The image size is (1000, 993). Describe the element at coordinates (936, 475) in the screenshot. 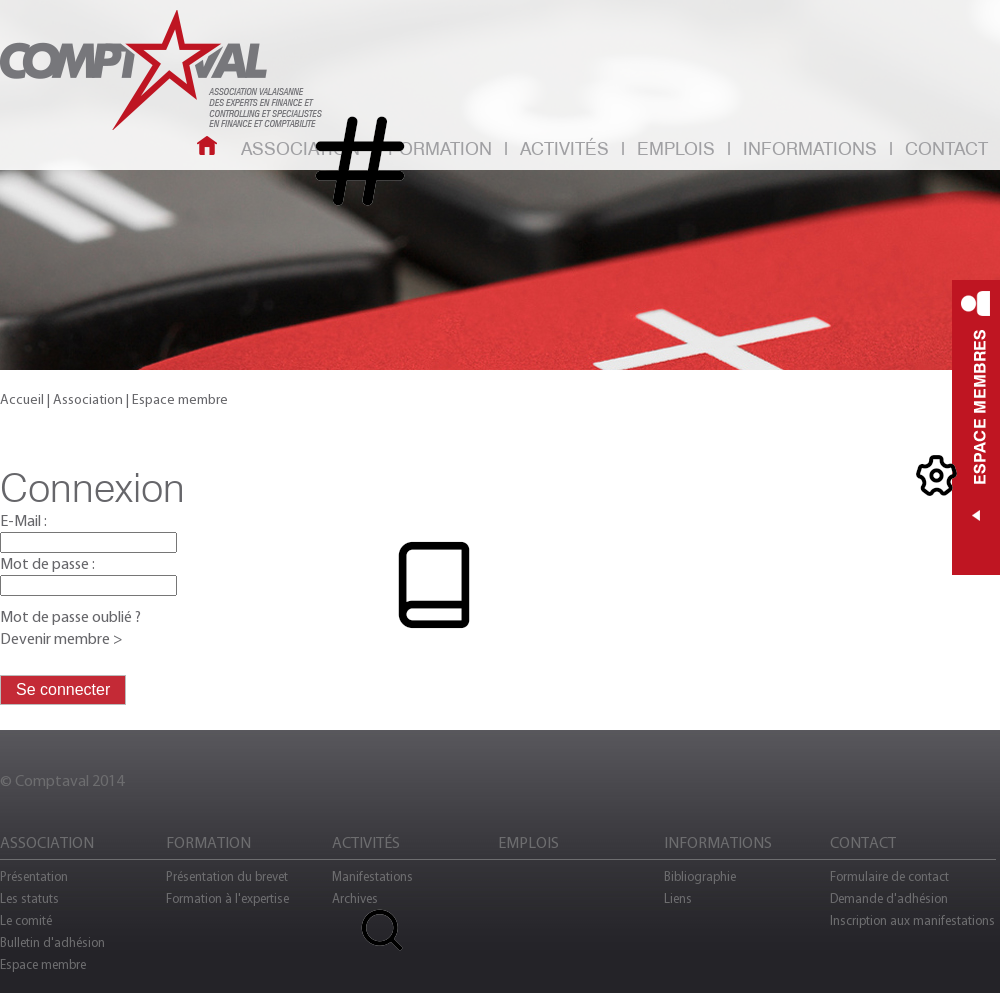

I see `access app settings` at that location.